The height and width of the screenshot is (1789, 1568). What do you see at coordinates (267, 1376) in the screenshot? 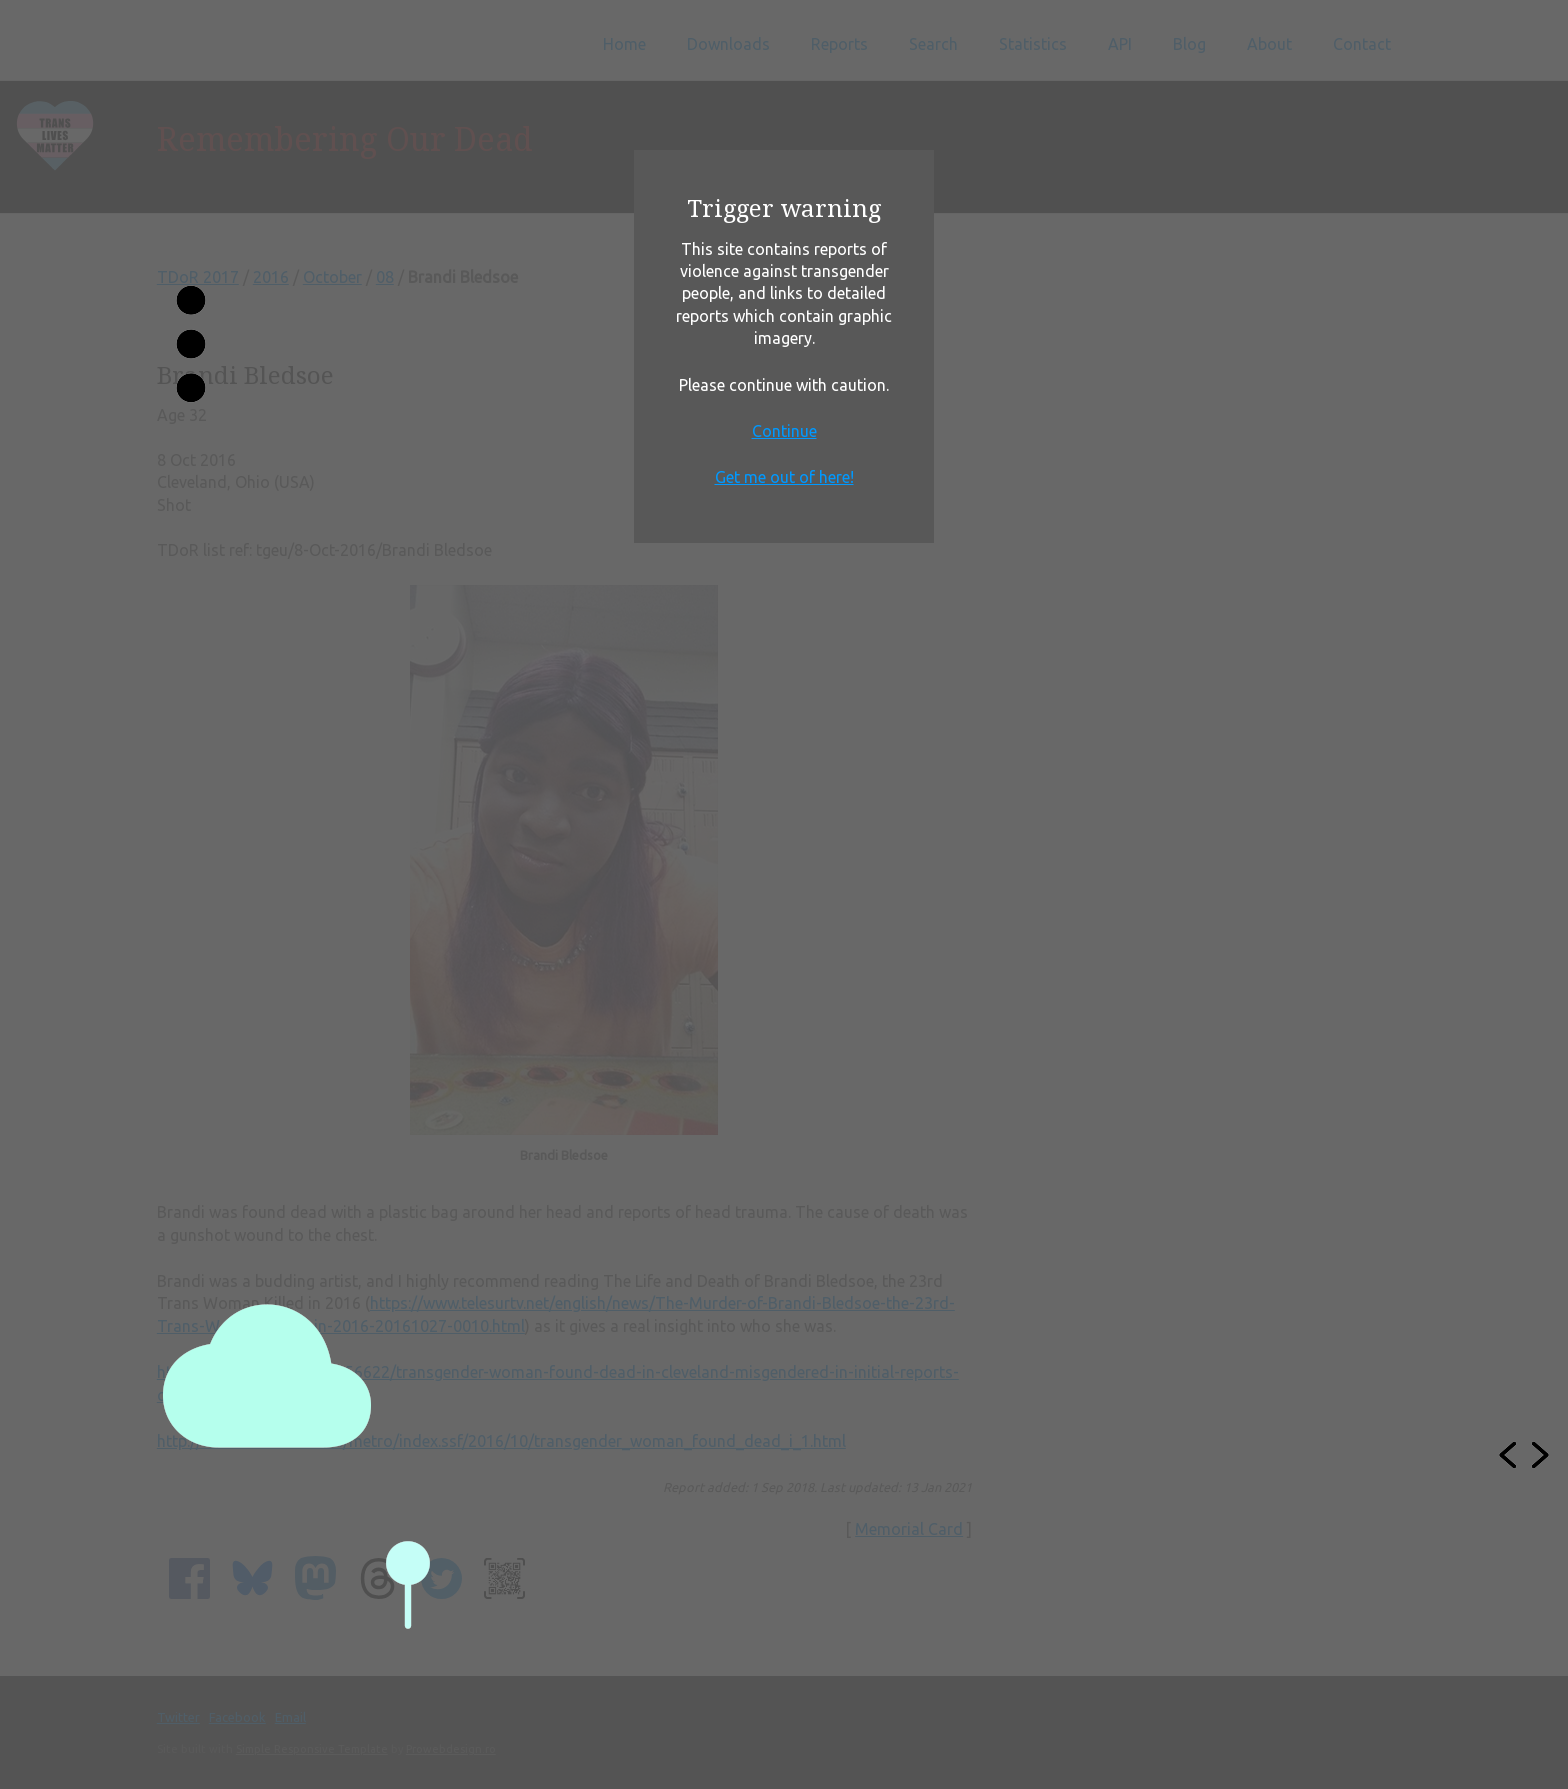
I see `cloud storage or syncing status` at bounding box center [267, 1376].